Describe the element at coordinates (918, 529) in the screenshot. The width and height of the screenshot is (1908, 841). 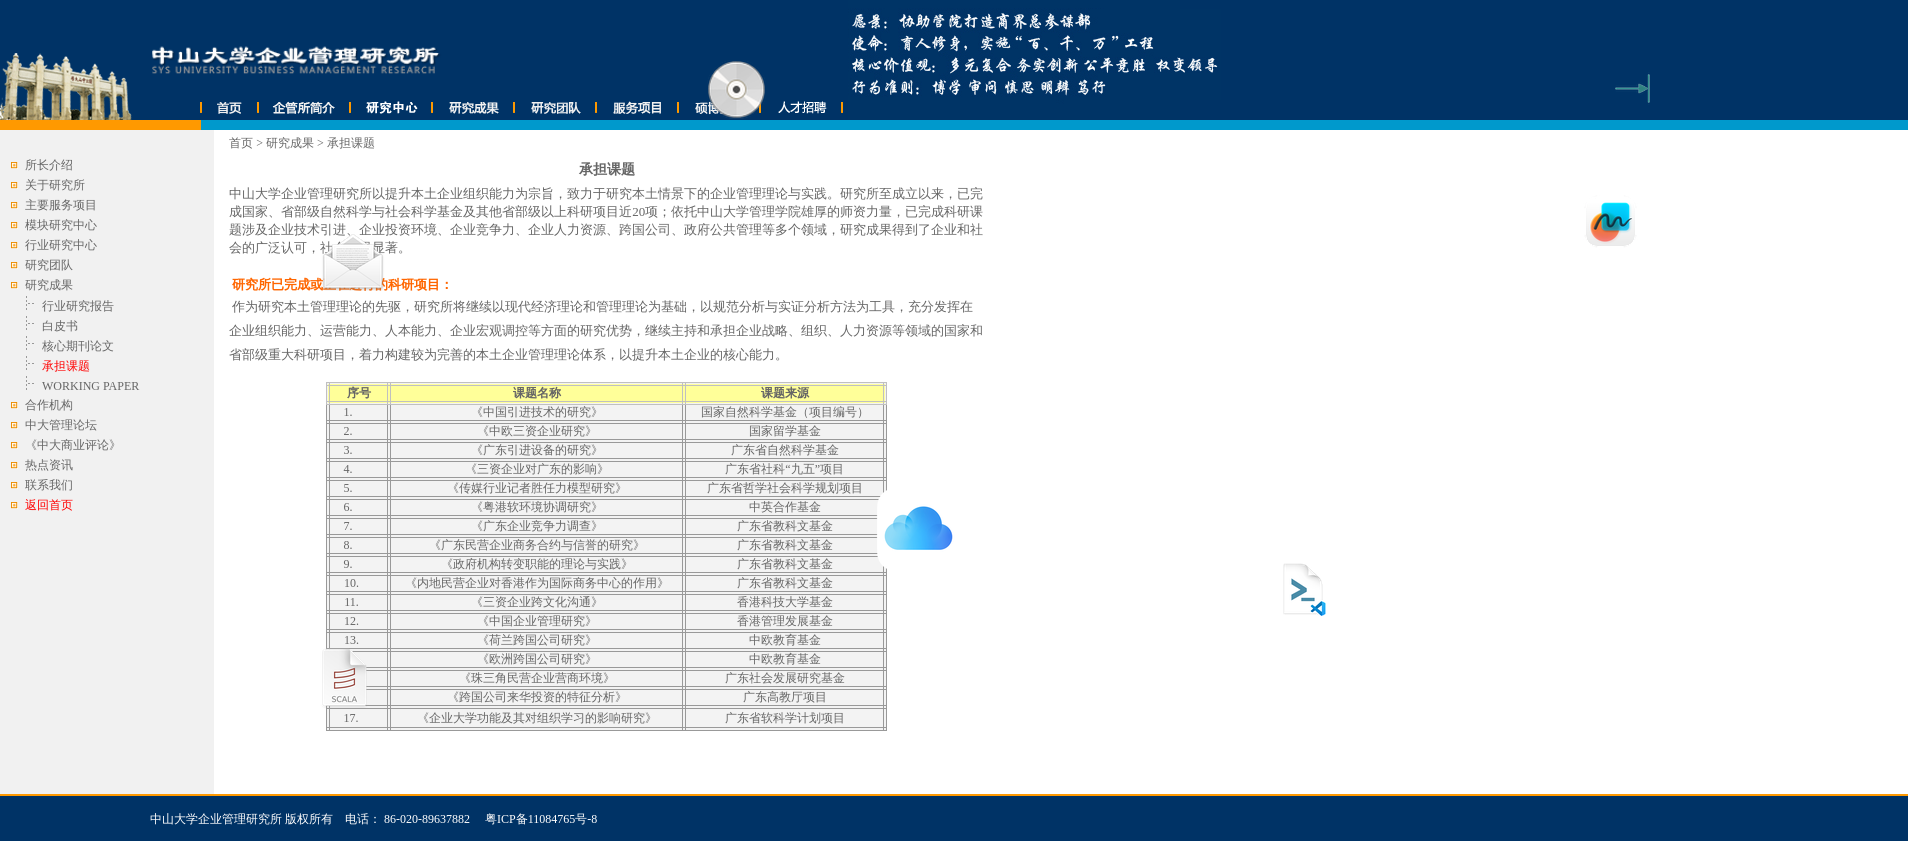
I see `open iCloud+ settings and subscription management` at that location.